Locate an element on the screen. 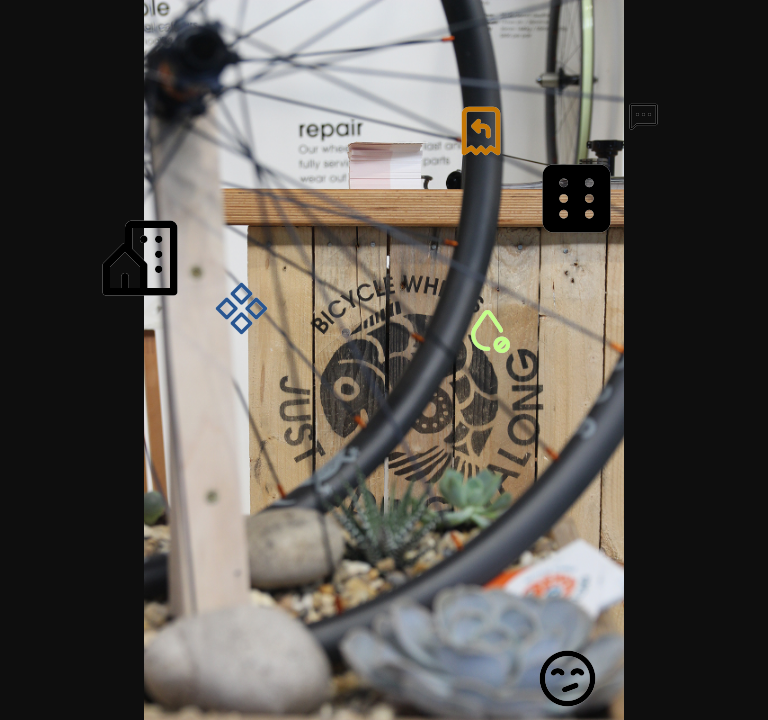 The image size is (768, 720). request a refund for a purchase is located at coordinates (481, 131).